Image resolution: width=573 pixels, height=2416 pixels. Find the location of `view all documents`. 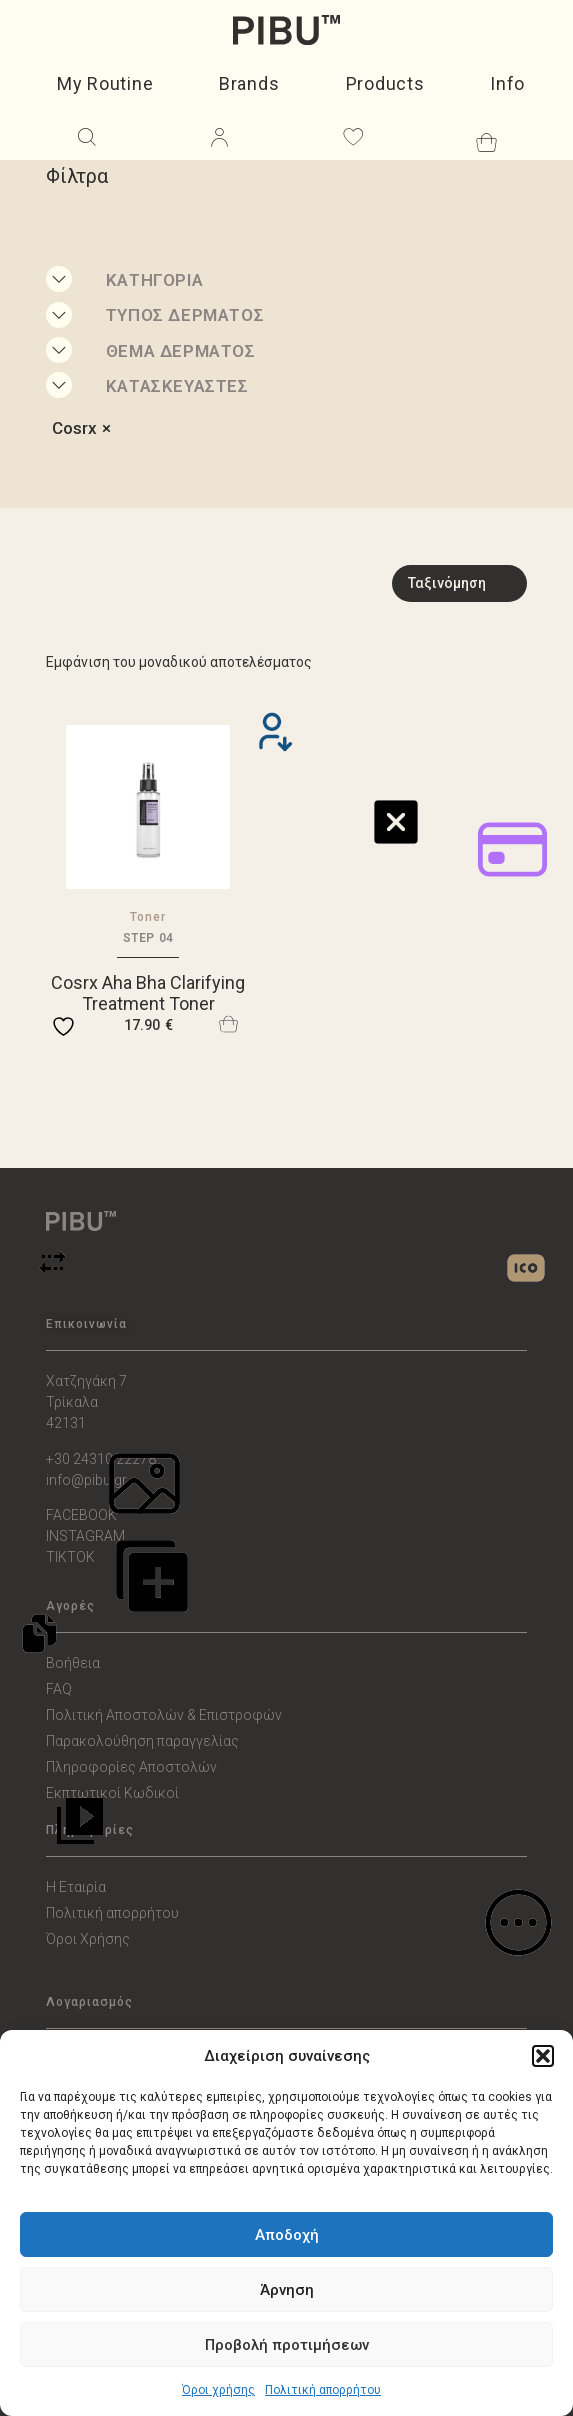

view all documents is located at coordinates (39, 1633).